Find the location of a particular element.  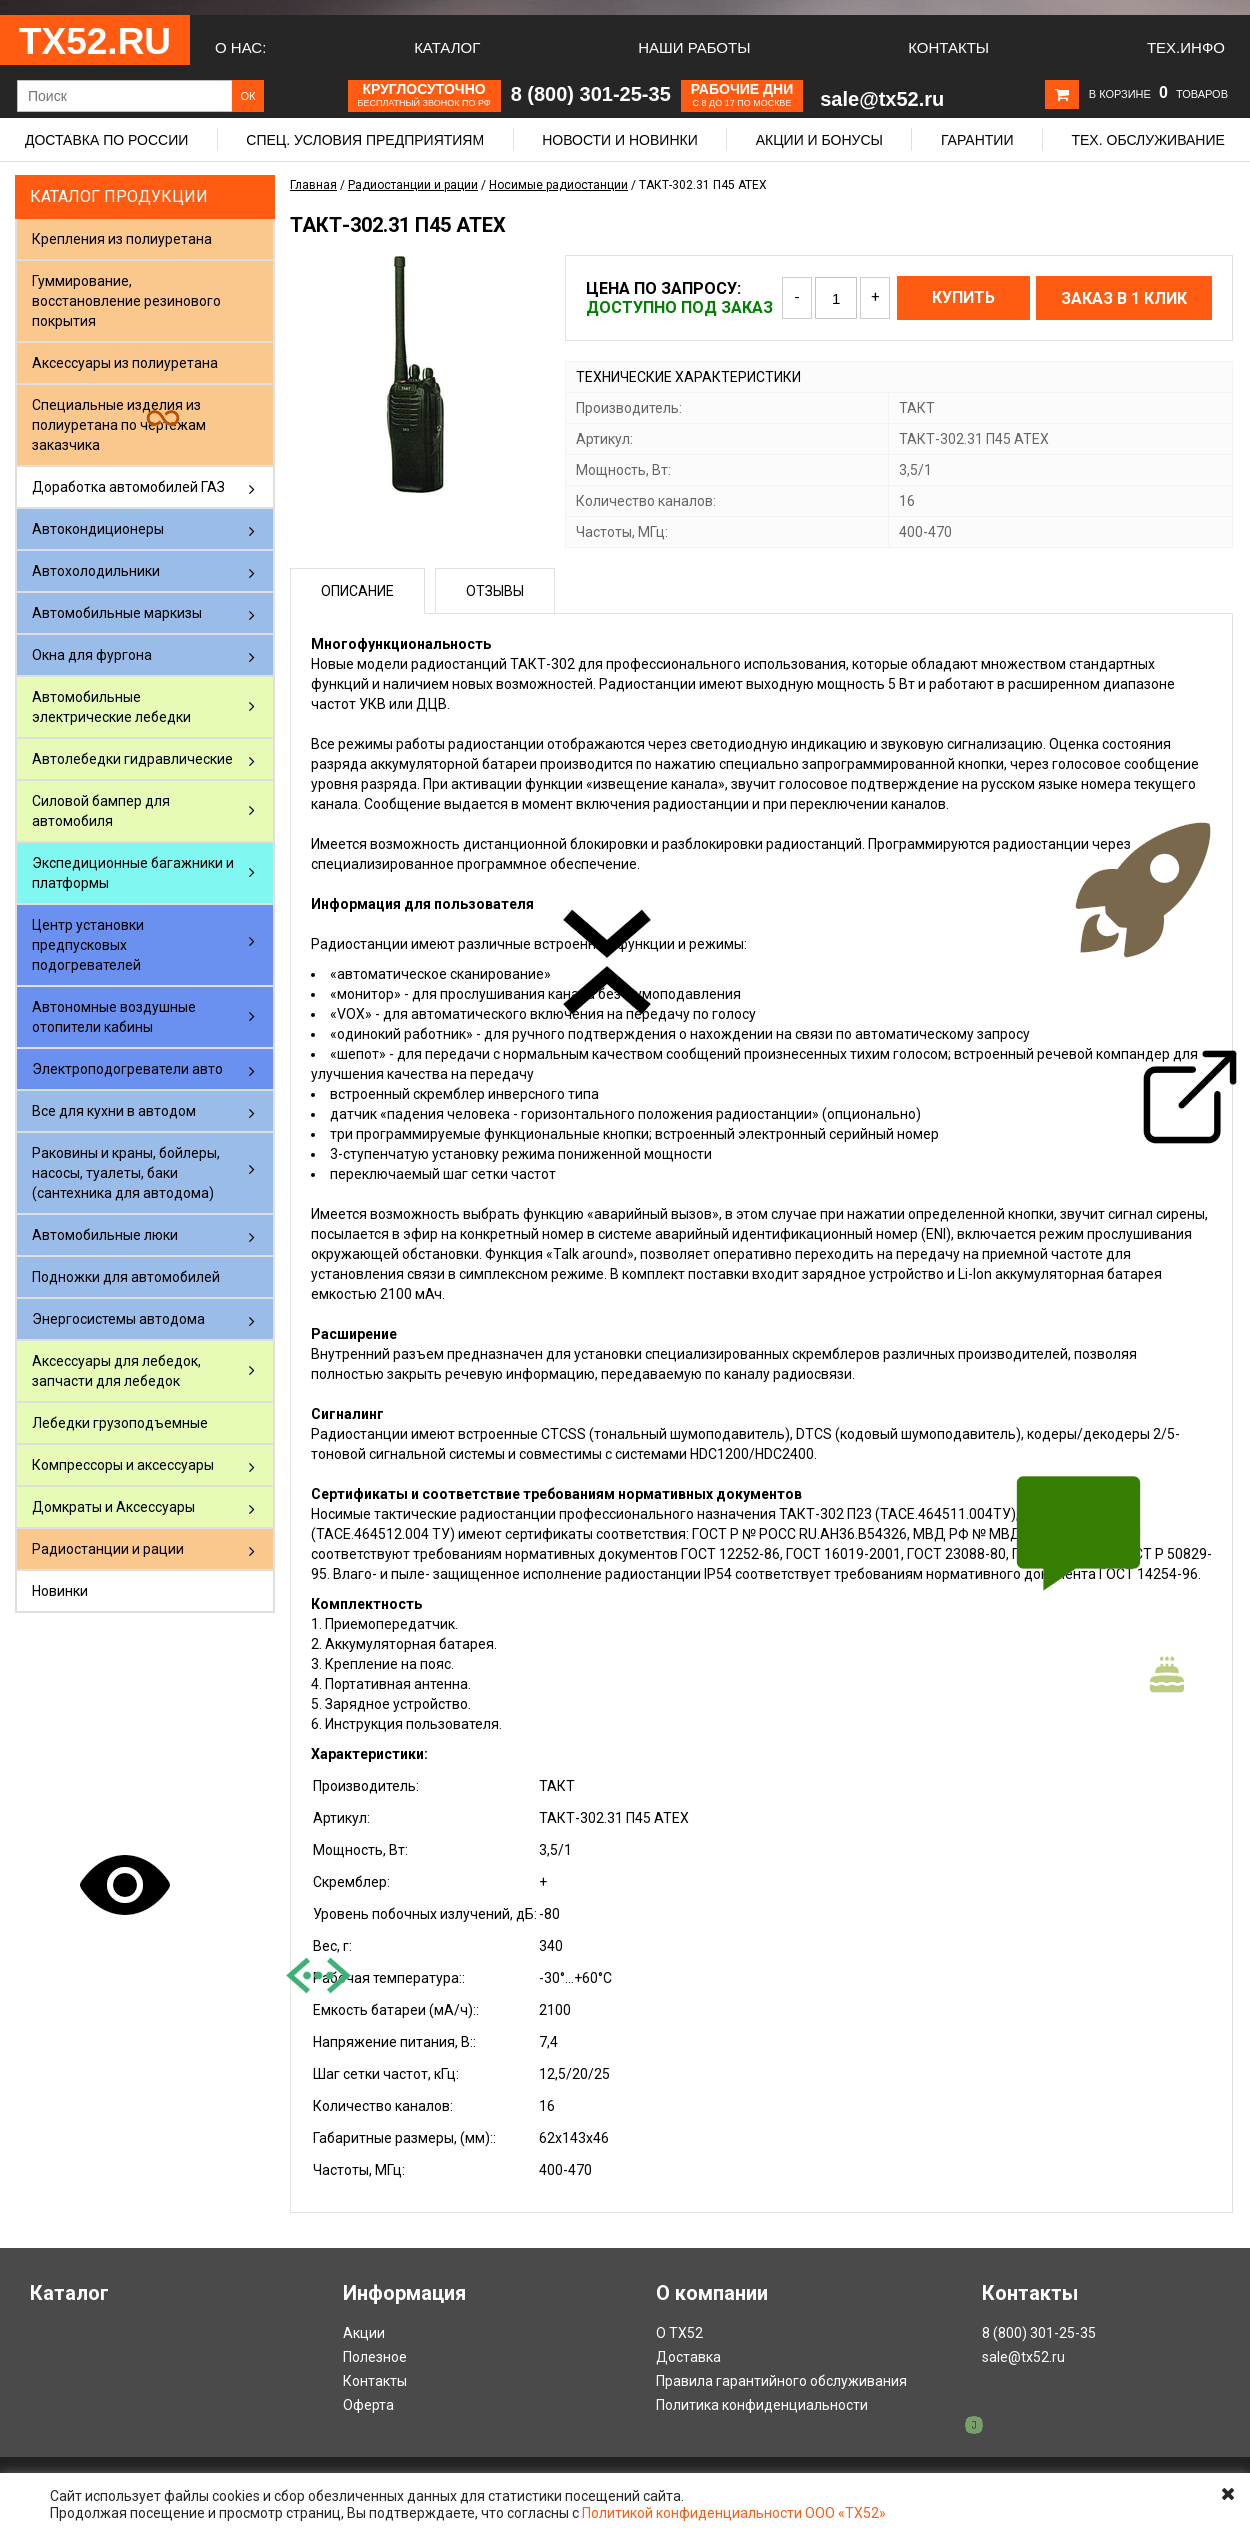

view birthday or celebration notifications is located at coordinates (1167, 1674).